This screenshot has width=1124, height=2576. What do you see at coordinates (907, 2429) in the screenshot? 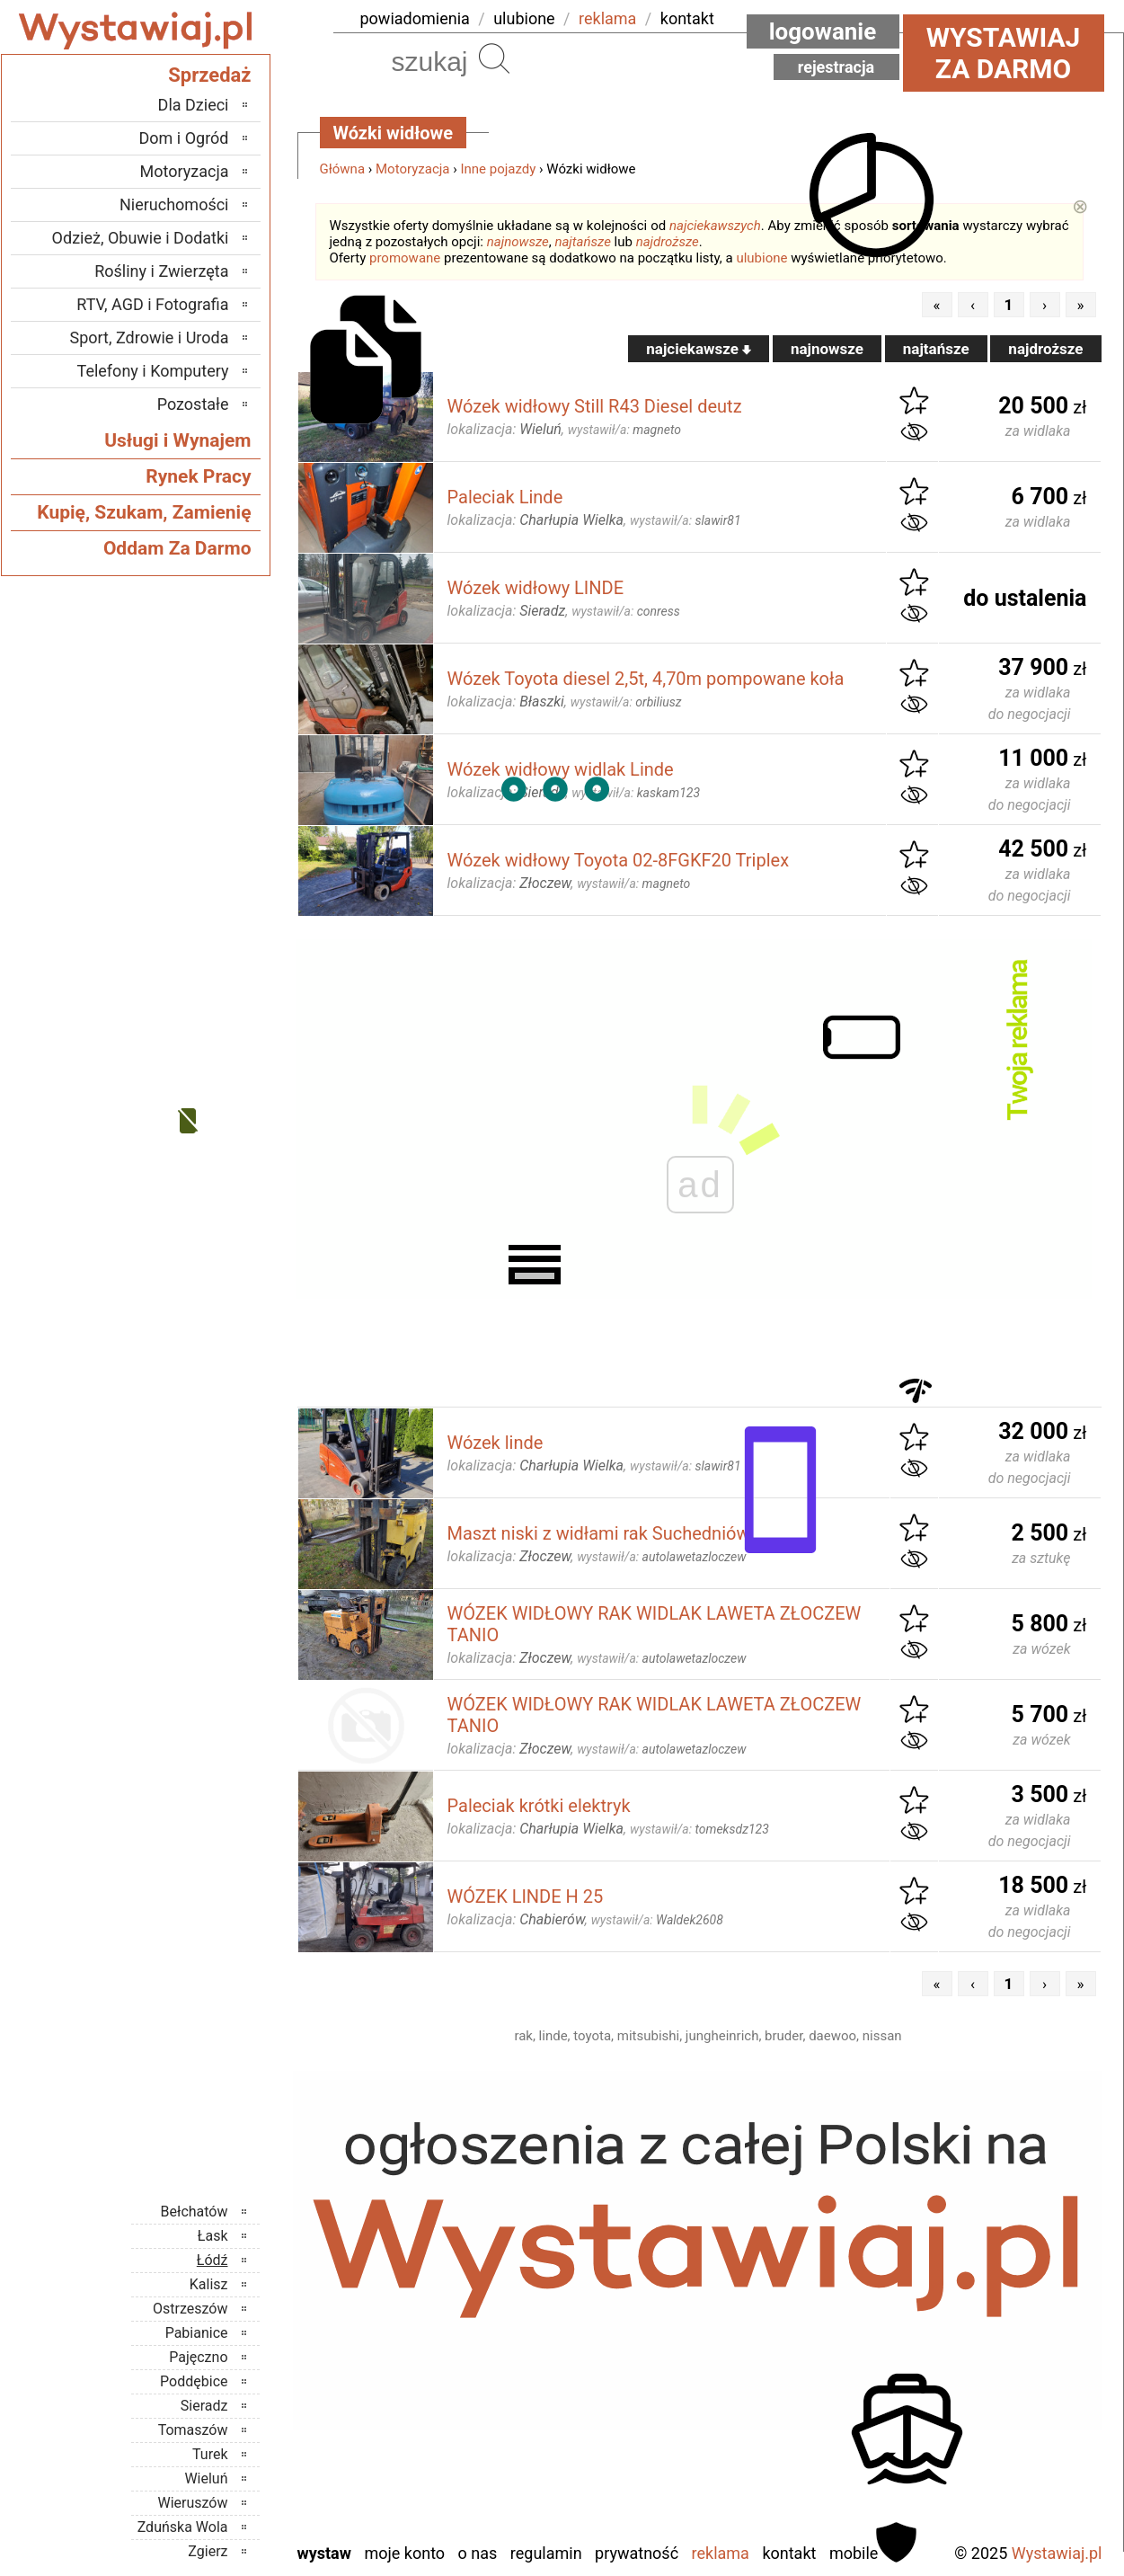
I see `access boat or ferry services` at bounding box center [907, 2429].